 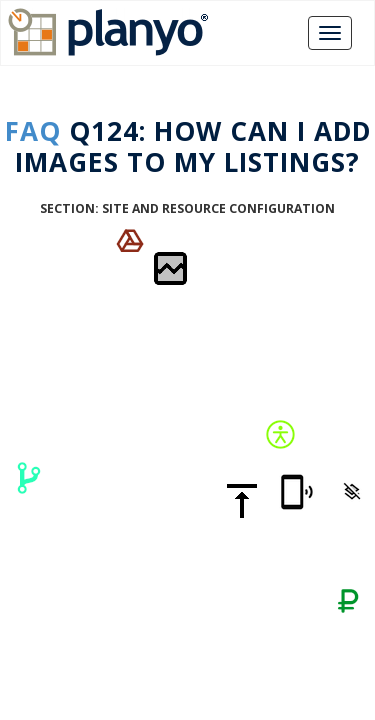 What do you see at coordinates (297, 492) in the screenshot?
I see `incoming call or notification on connected device` at bounding box center [297, 492].